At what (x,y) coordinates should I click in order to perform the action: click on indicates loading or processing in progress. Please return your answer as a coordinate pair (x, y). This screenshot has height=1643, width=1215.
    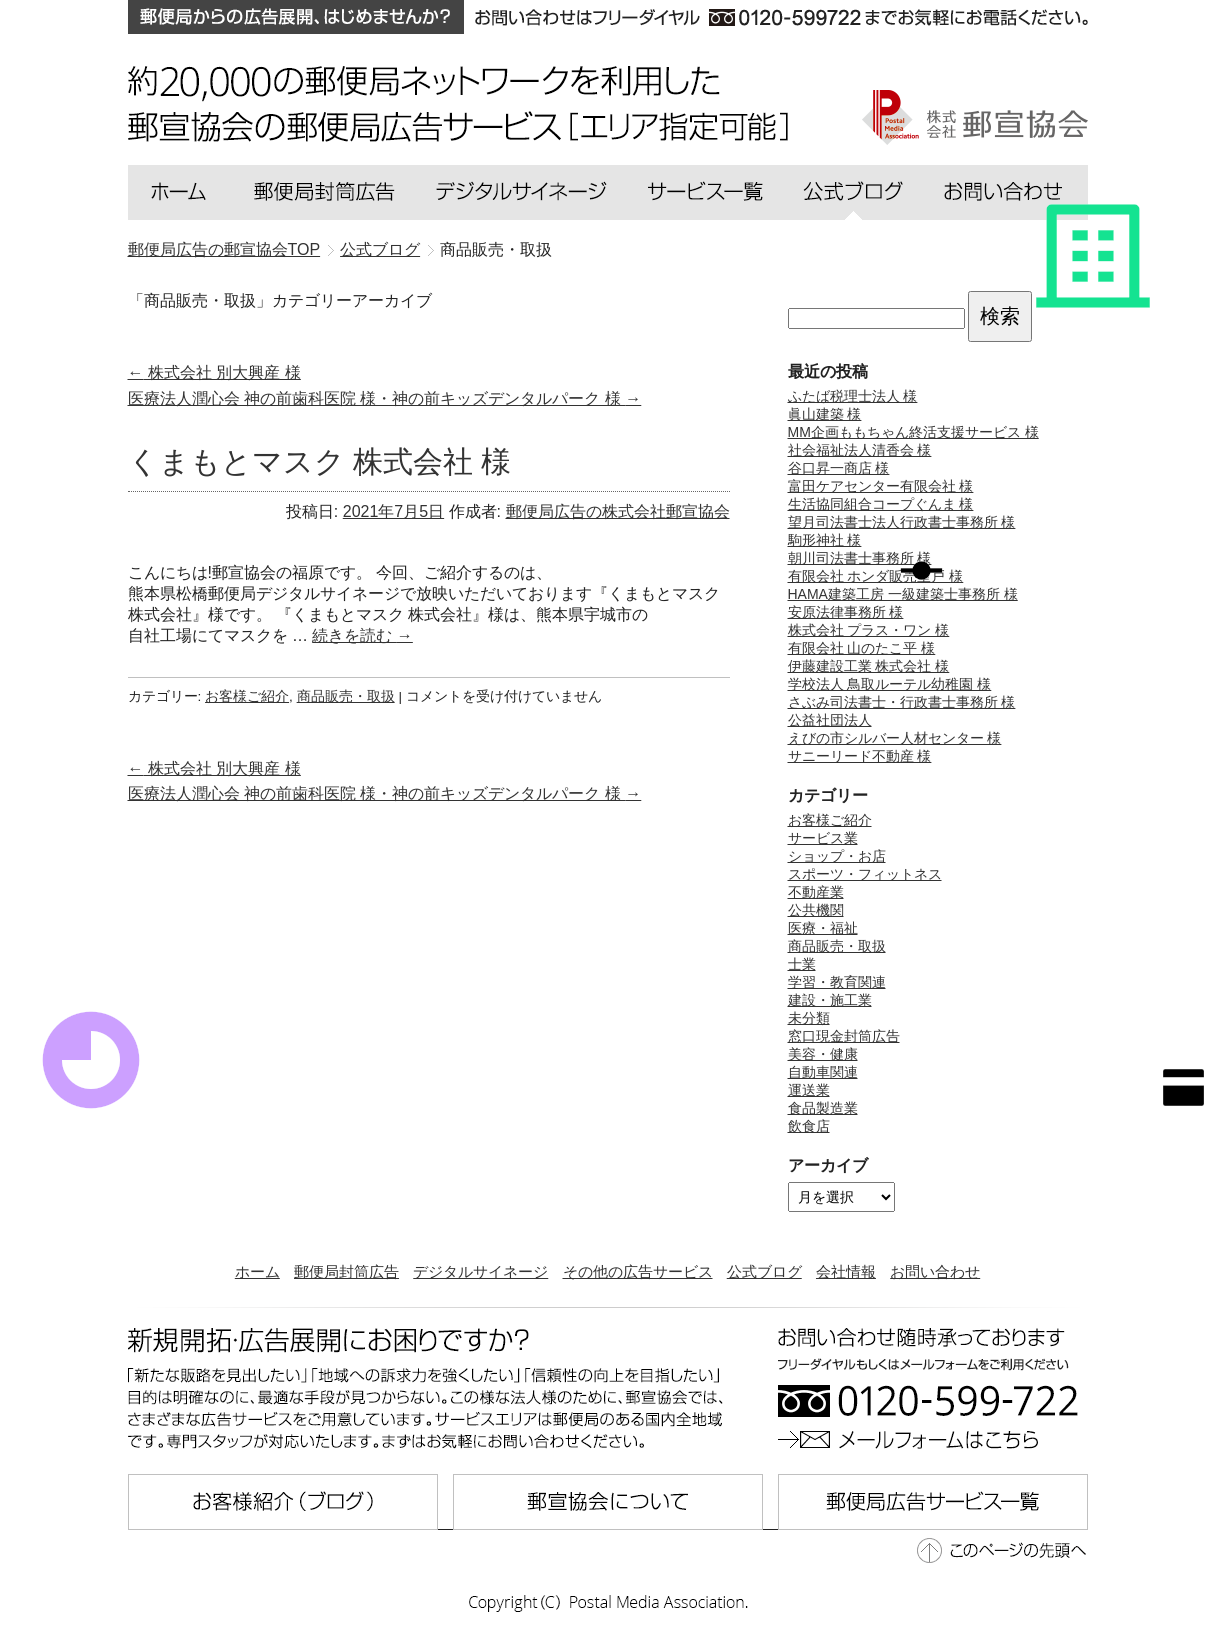
    Looking at the image, I should click on (91, 1060).